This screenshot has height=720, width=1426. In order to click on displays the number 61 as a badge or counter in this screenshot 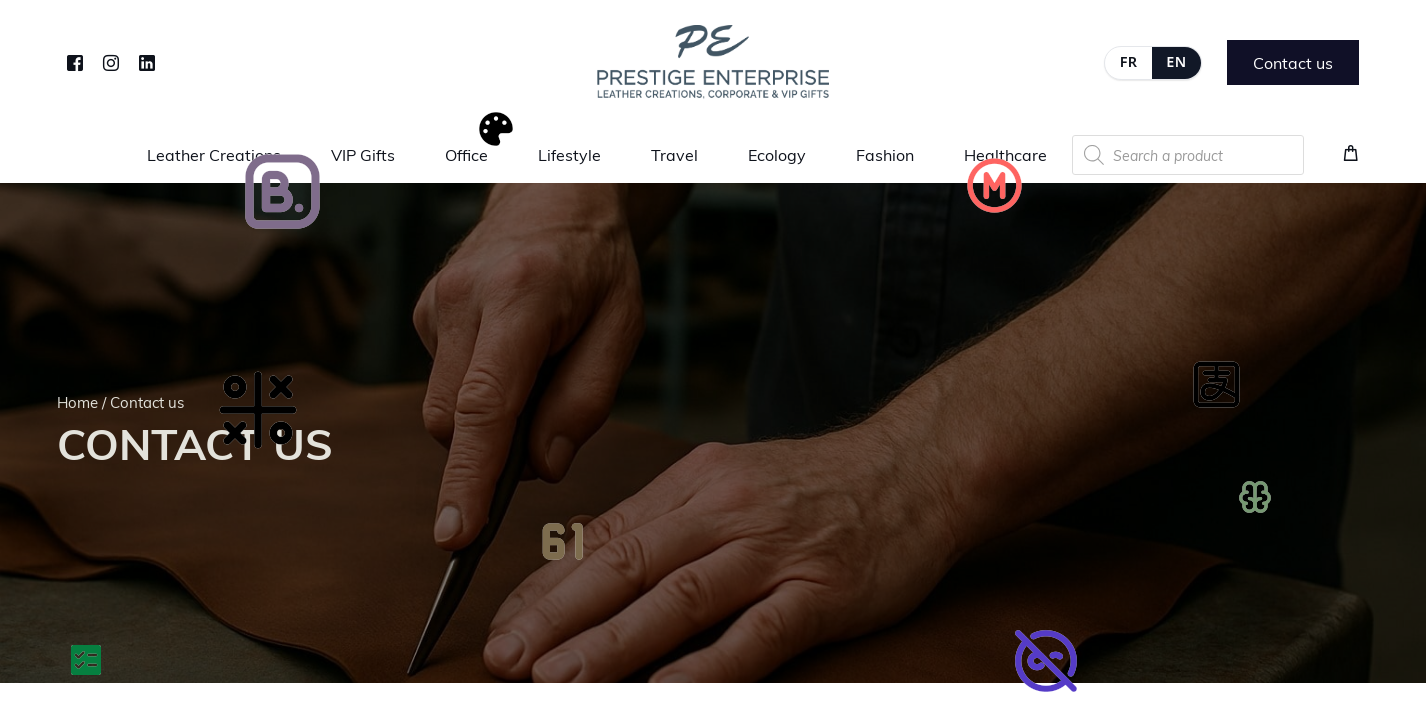, I will do `click(564, 541)`.